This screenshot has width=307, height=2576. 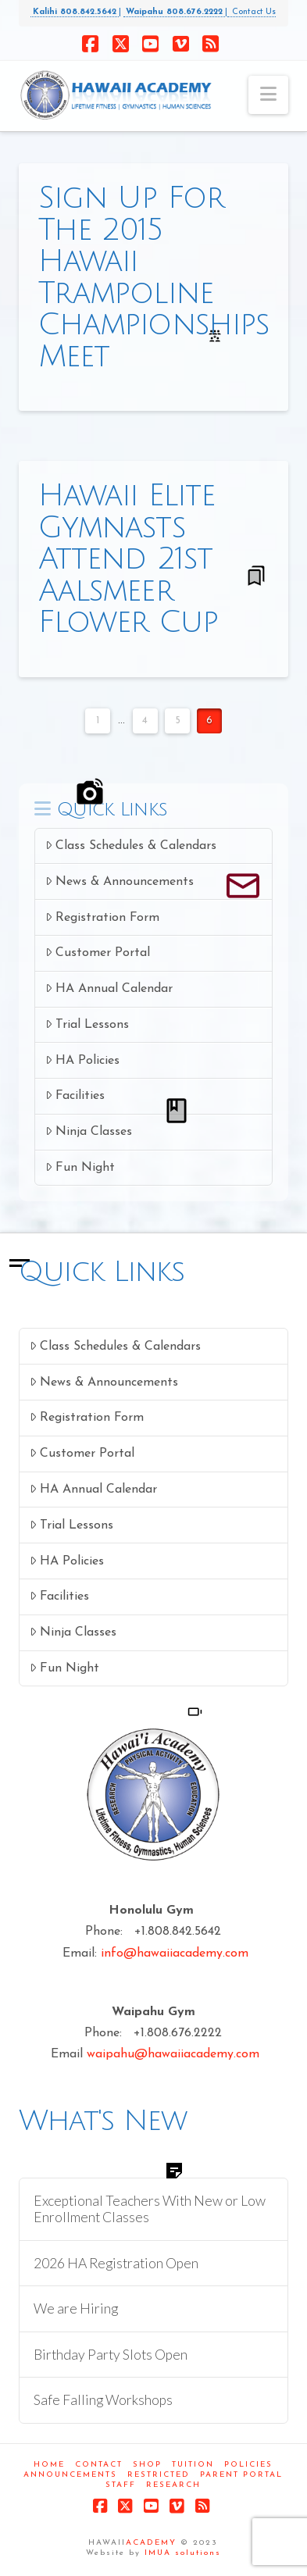 I want to click on create a new sticky note, so click(x=174, y=2171).